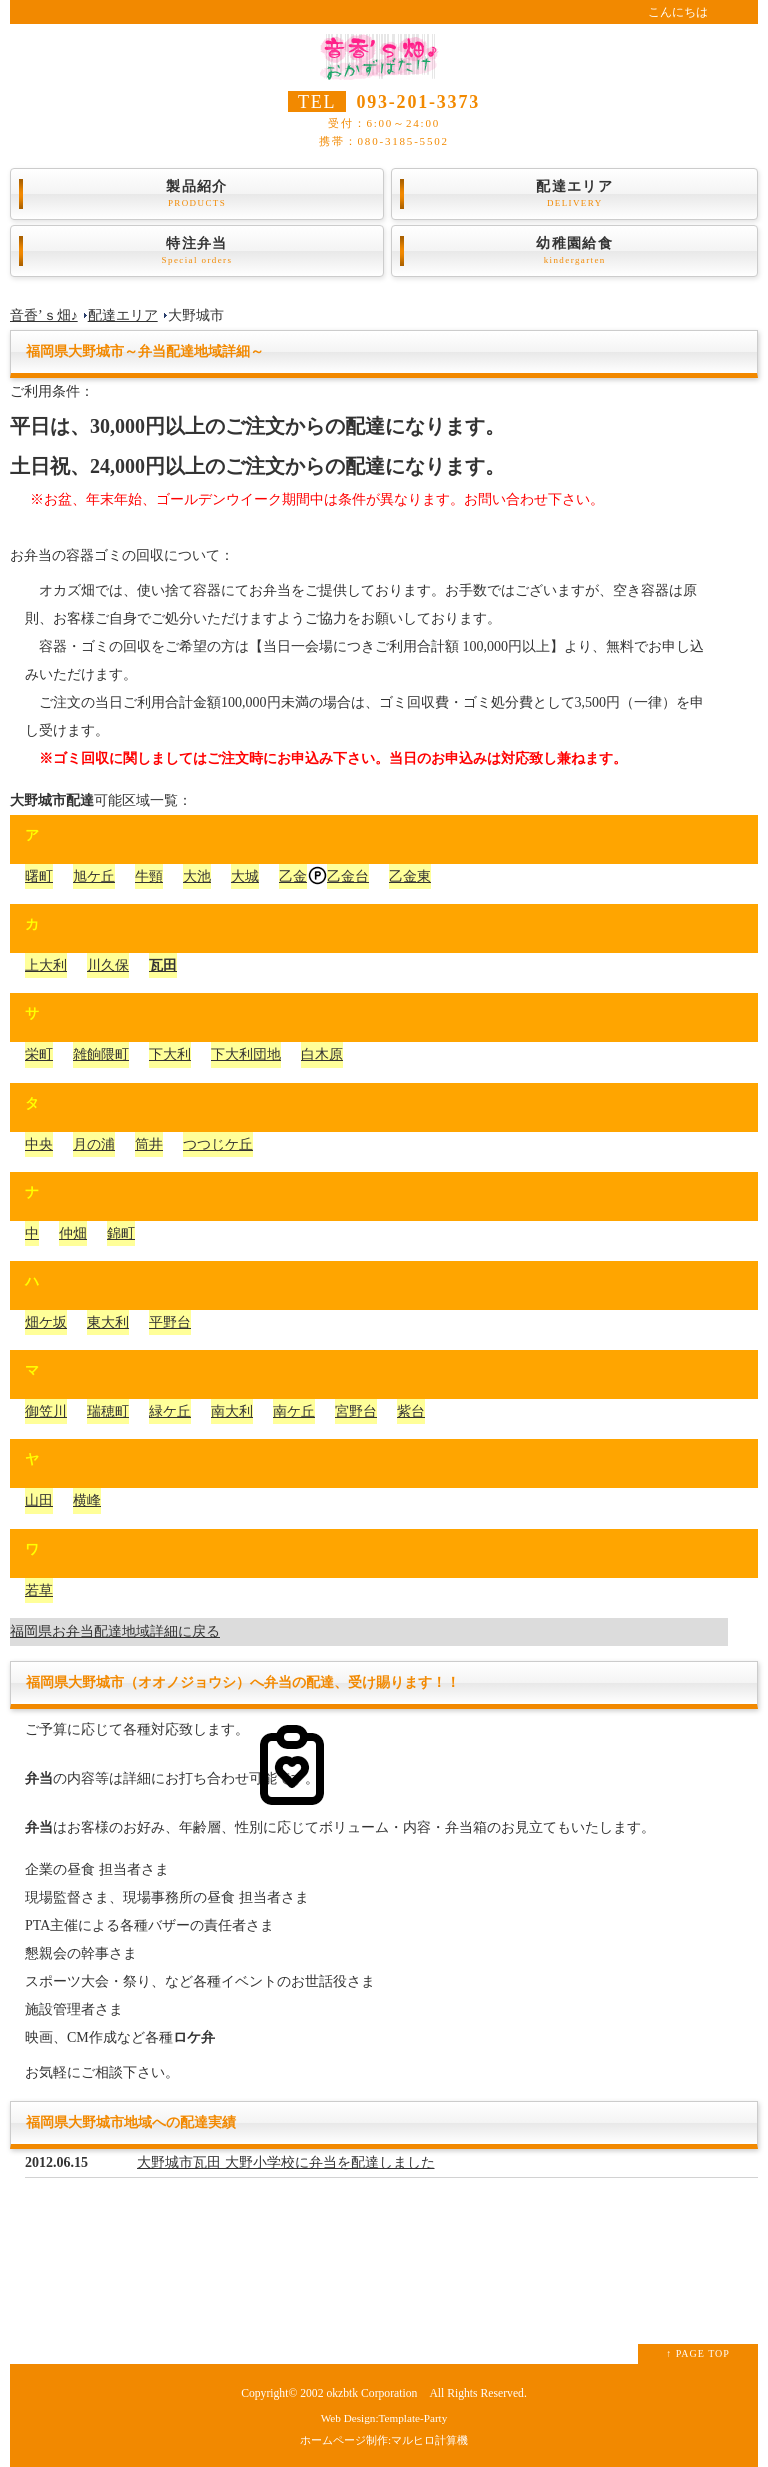 The width and height of the screenshot is (768, 2467). Describe the element at coordinates (292, 1765) in the screenshot. I see `view your saved favorites or wishlist` at that location.